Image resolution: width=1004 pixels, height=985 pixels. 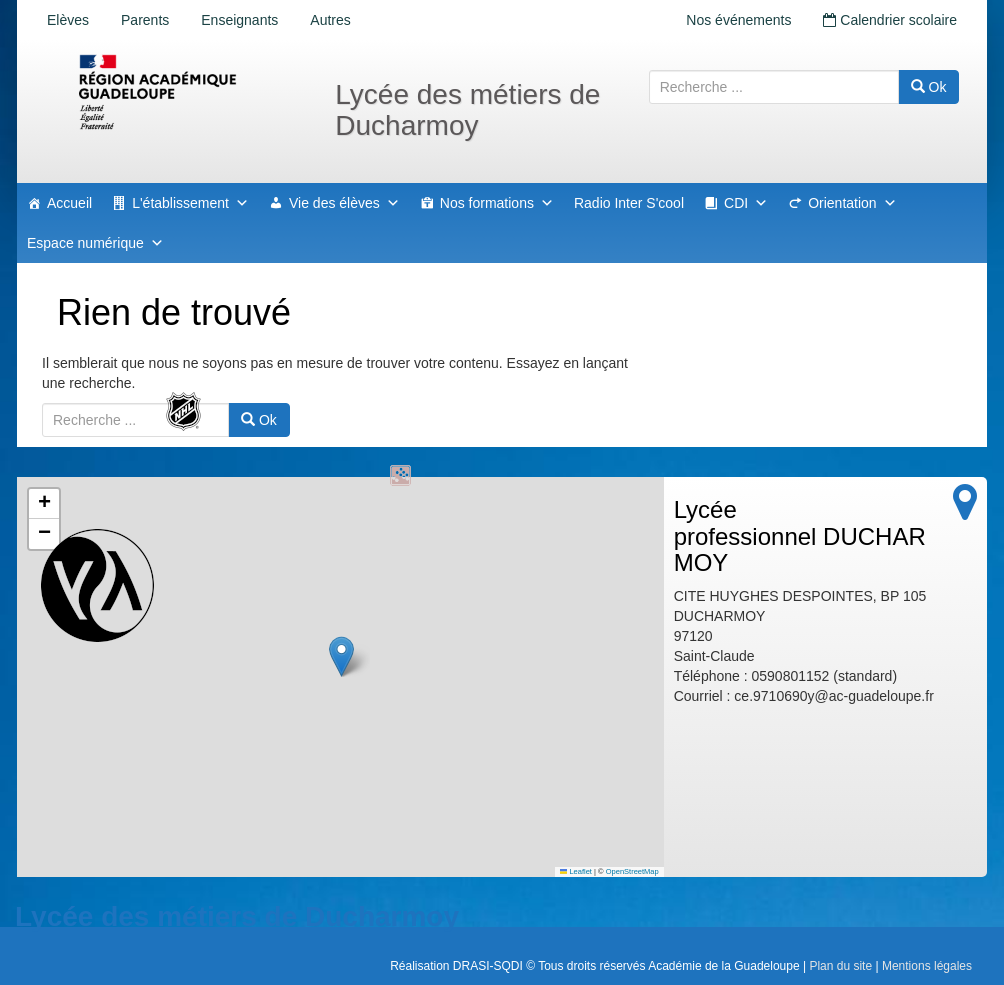 What do you see at coordinates (183, 411) in the screenshot?
I see `open the NHL app or website` at bounding box center [183, 411].